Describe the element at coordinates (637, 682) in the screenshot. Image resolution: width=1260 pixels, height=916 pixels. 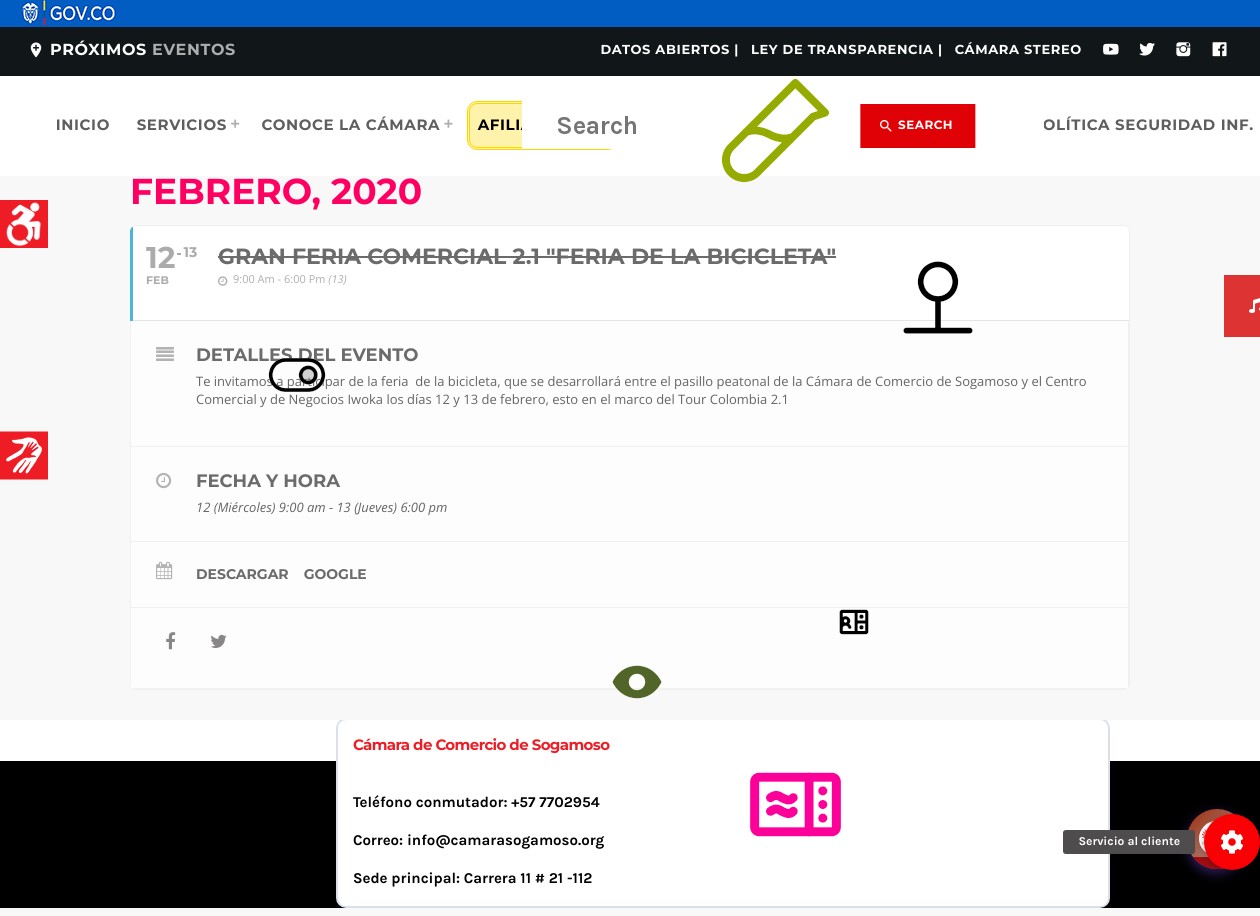
I see `view or preview content` at that location.